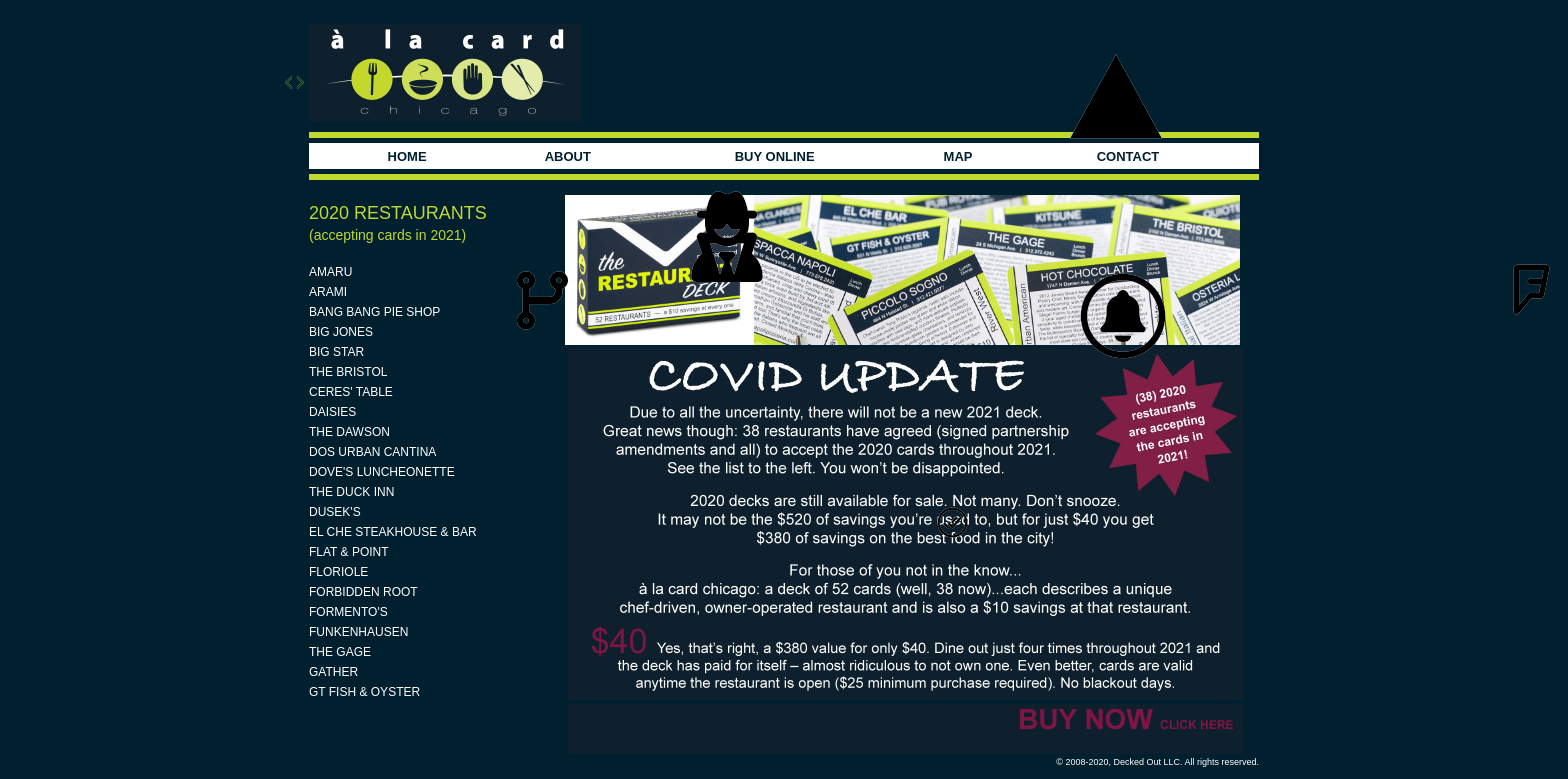 The height and width of the screenshot is (779, 1568). What do you see at coordinates (1123, 316) in the screenshot?
I see `access notification settings` at bounding box center [1123, 316].